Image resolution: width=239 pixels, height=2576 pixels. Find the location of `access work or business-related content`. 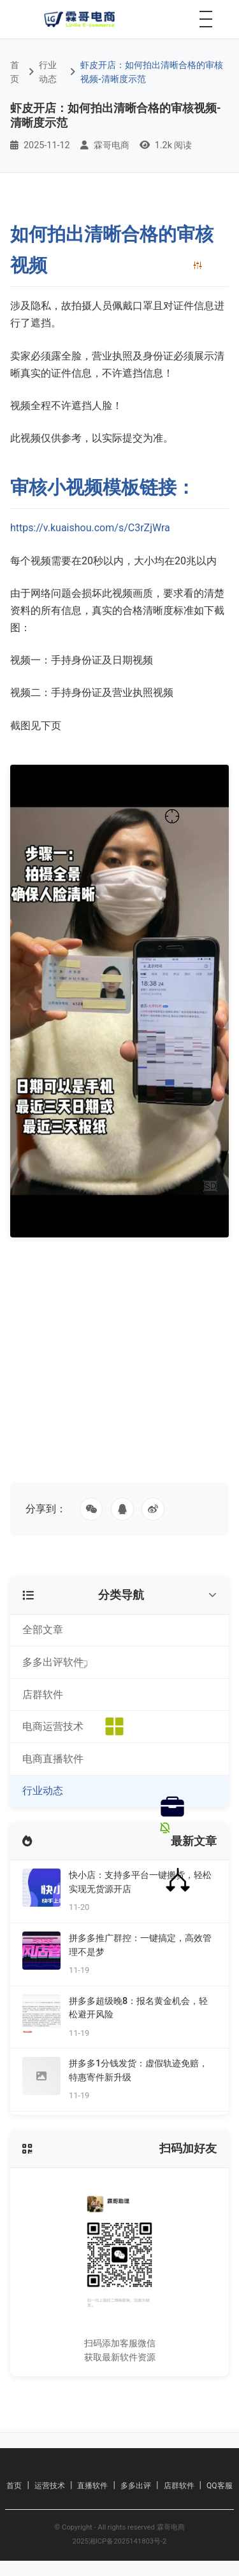

access work or business-related content is located at coordinates (172, 1806).